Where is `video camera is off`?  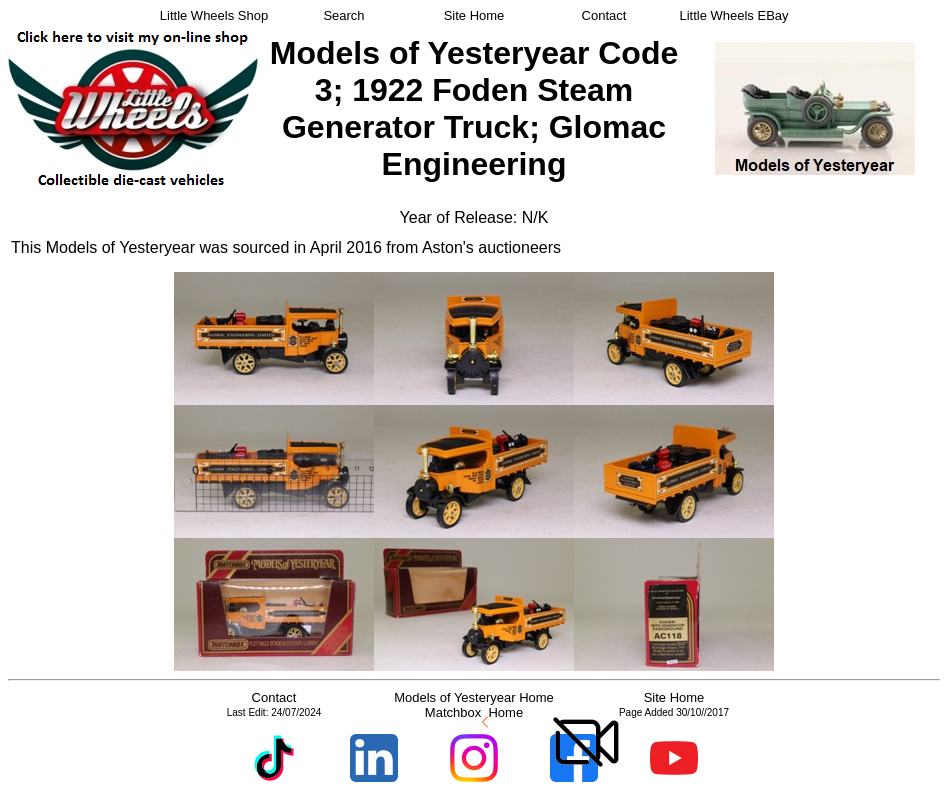
video camera is off is located at coordinates (587, 742).